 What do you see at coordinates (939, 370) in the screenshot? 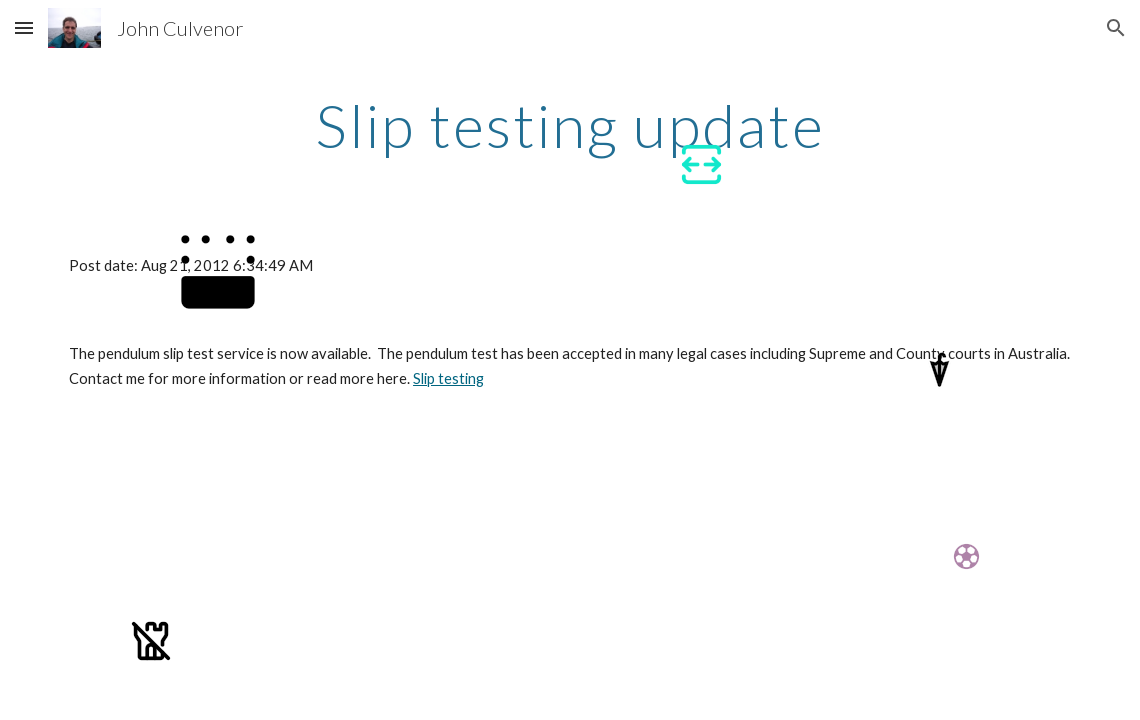
I see `view weather protection or rain forecast` at bounding box center [939, 370].